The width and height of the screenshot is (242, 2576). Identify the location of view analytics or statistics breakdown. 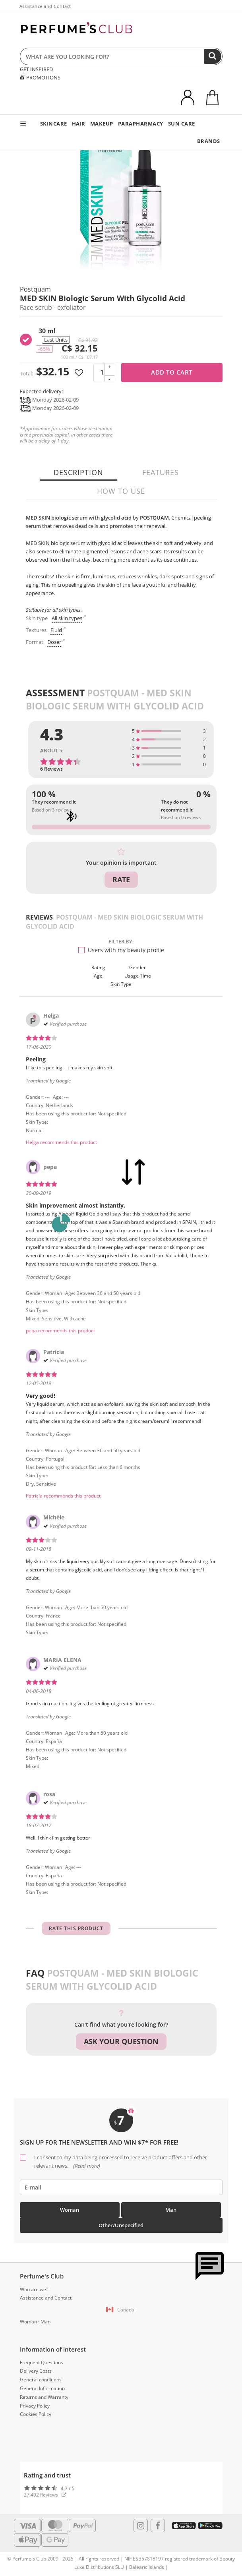
(61, 1223).